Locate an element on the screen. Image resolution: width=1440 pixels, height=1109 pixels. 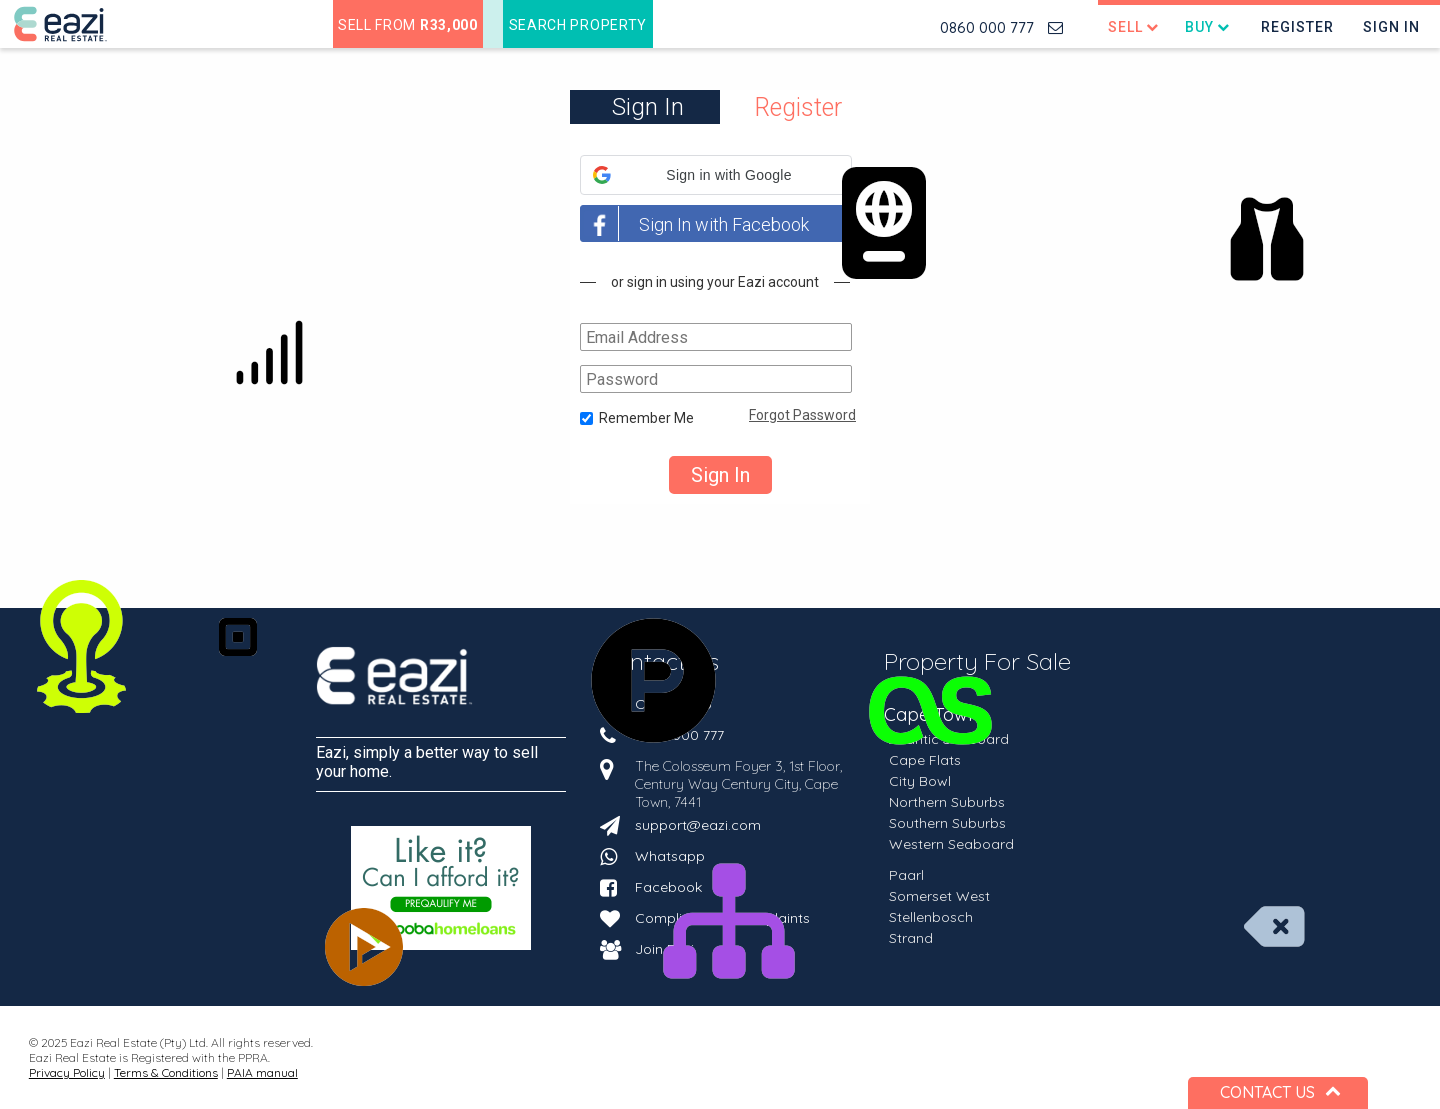
open the NewPipe app is located at coordinates (364, 947).